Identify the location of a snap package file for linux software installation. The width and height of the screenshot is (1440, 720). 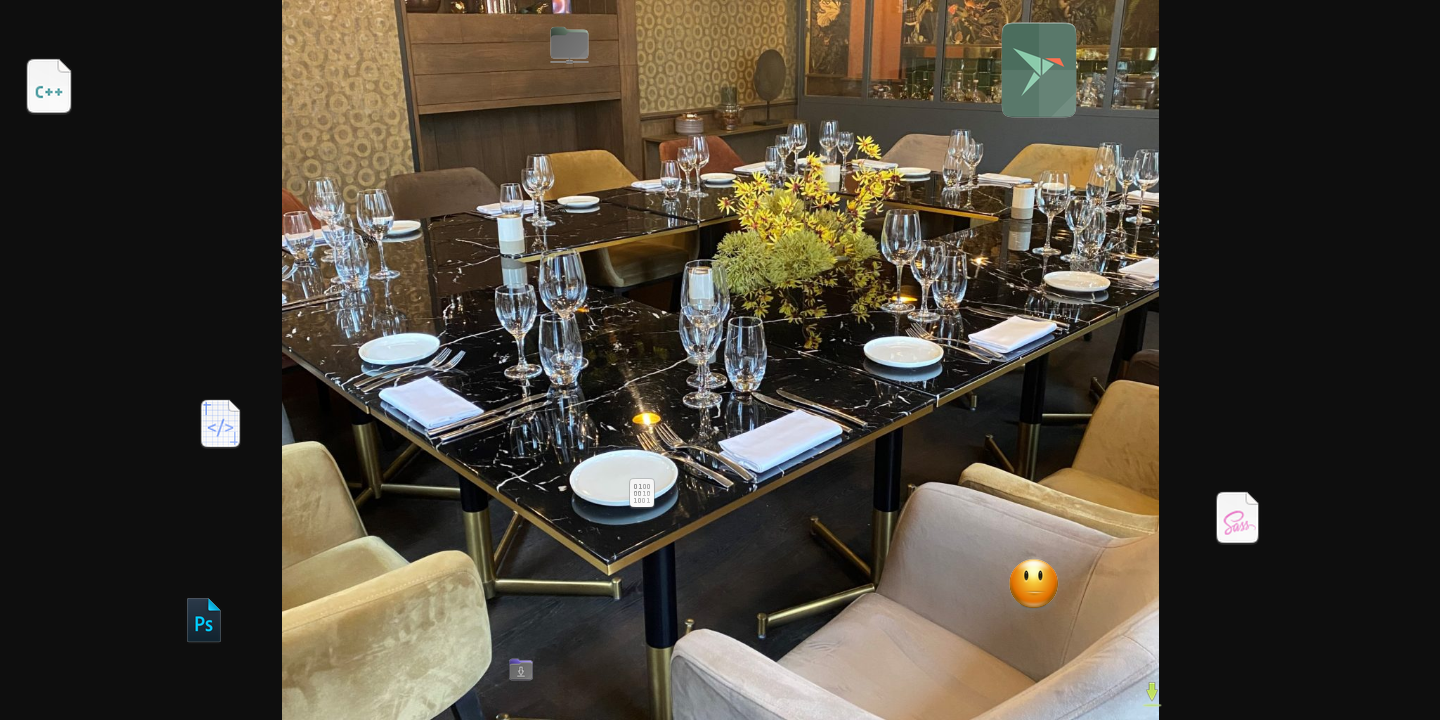
(1039, 70).